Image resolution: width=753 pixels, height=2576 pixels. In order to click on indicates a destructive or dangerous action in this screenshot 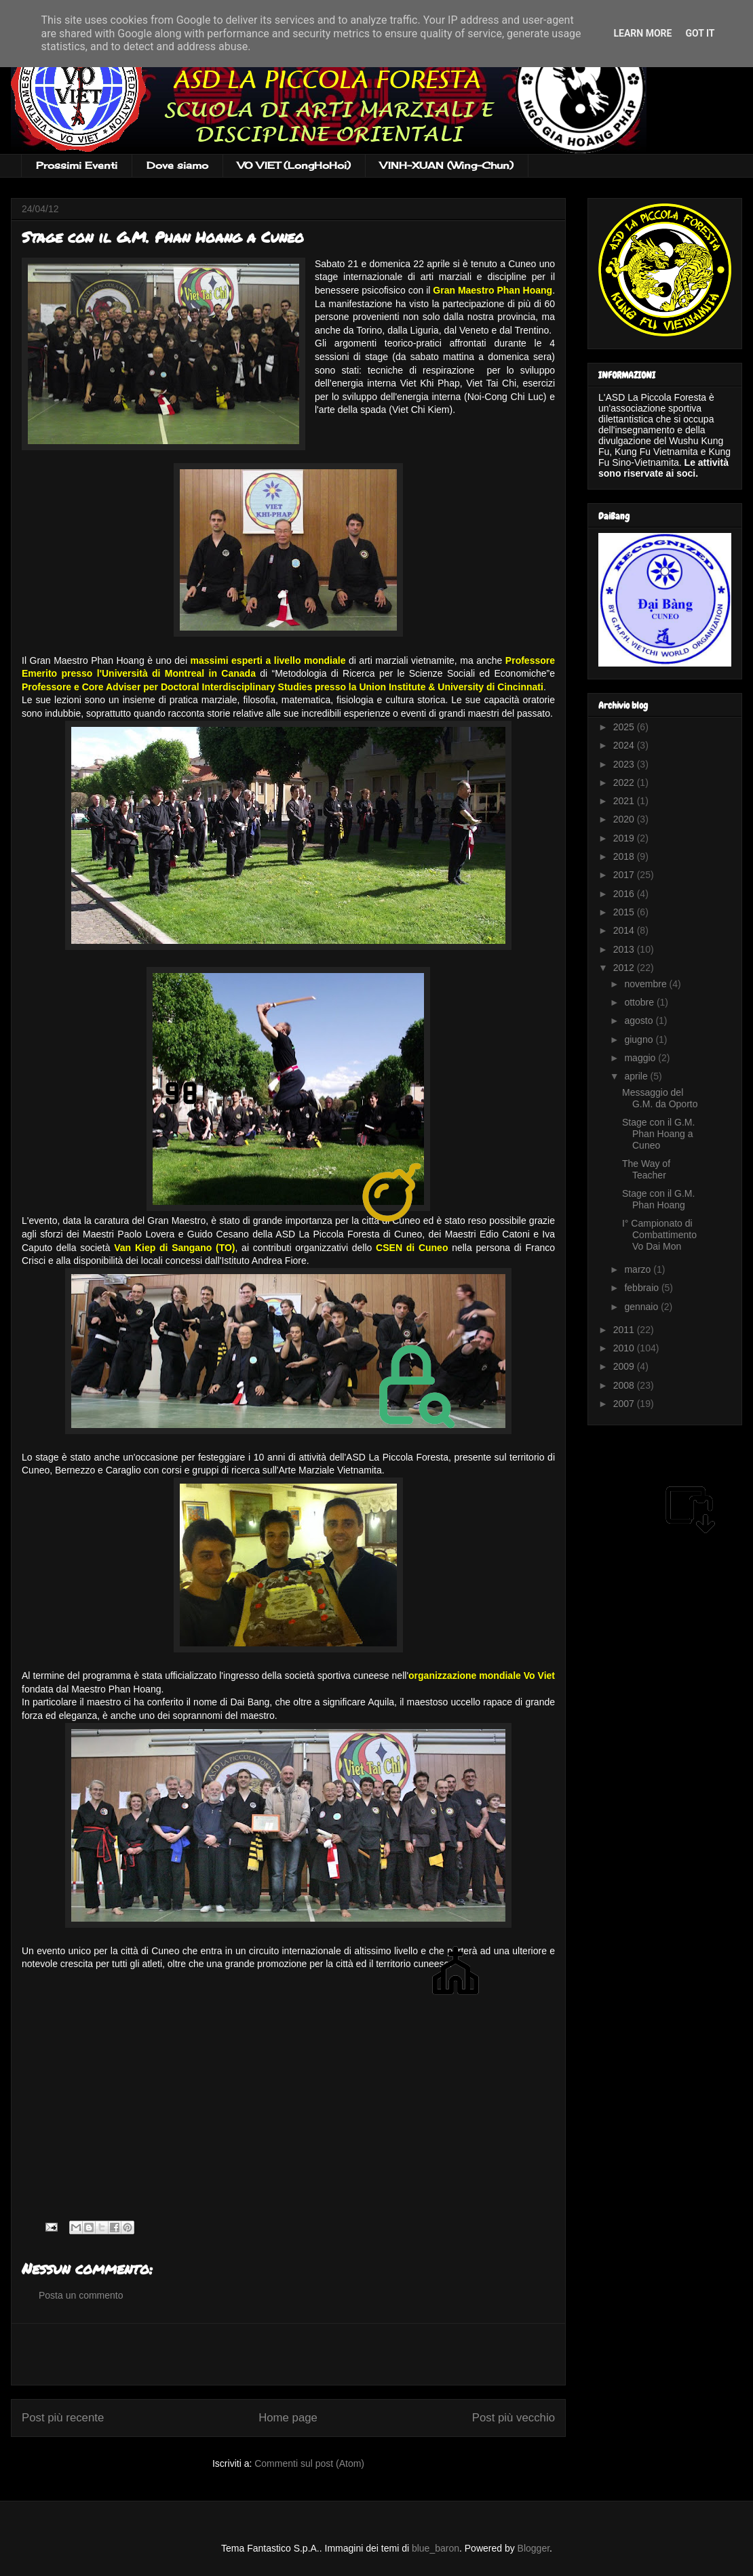, I will do `click(391, 1192)`.